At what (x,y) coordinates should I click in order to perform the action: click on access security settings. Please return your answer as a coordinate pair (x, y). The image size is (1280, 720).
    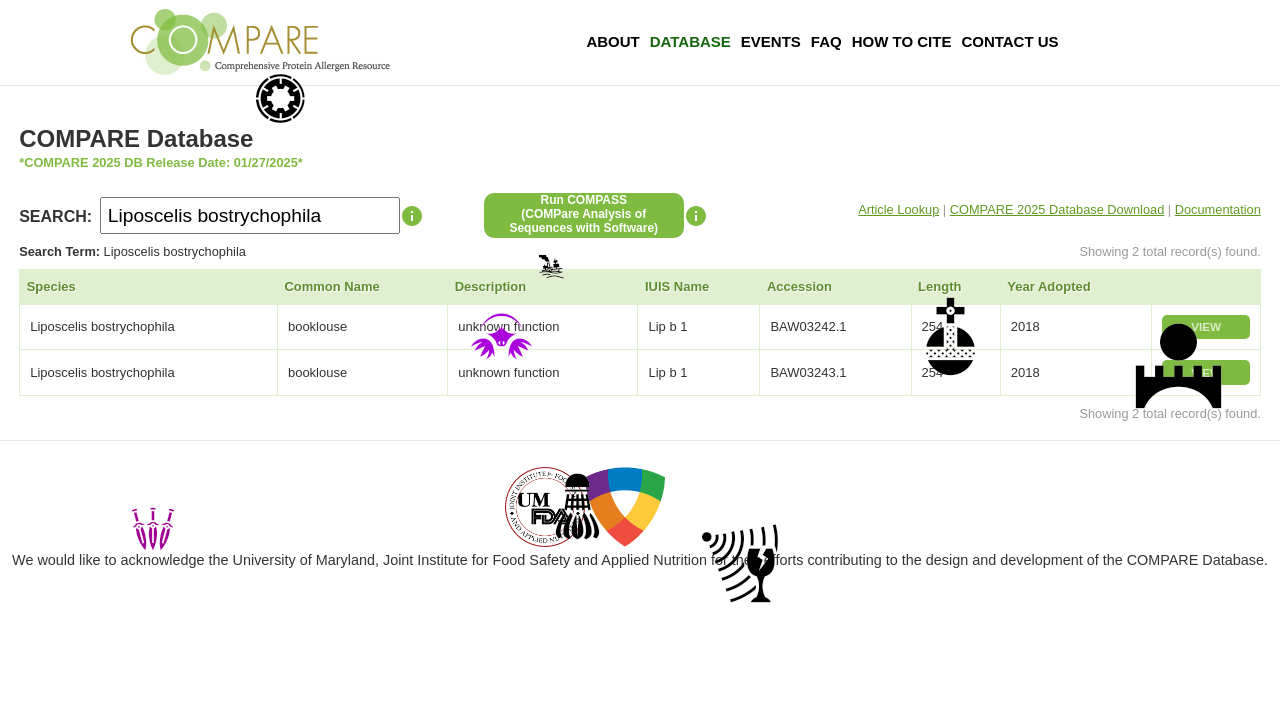
    Looking at the image, I should click on (280, 98).